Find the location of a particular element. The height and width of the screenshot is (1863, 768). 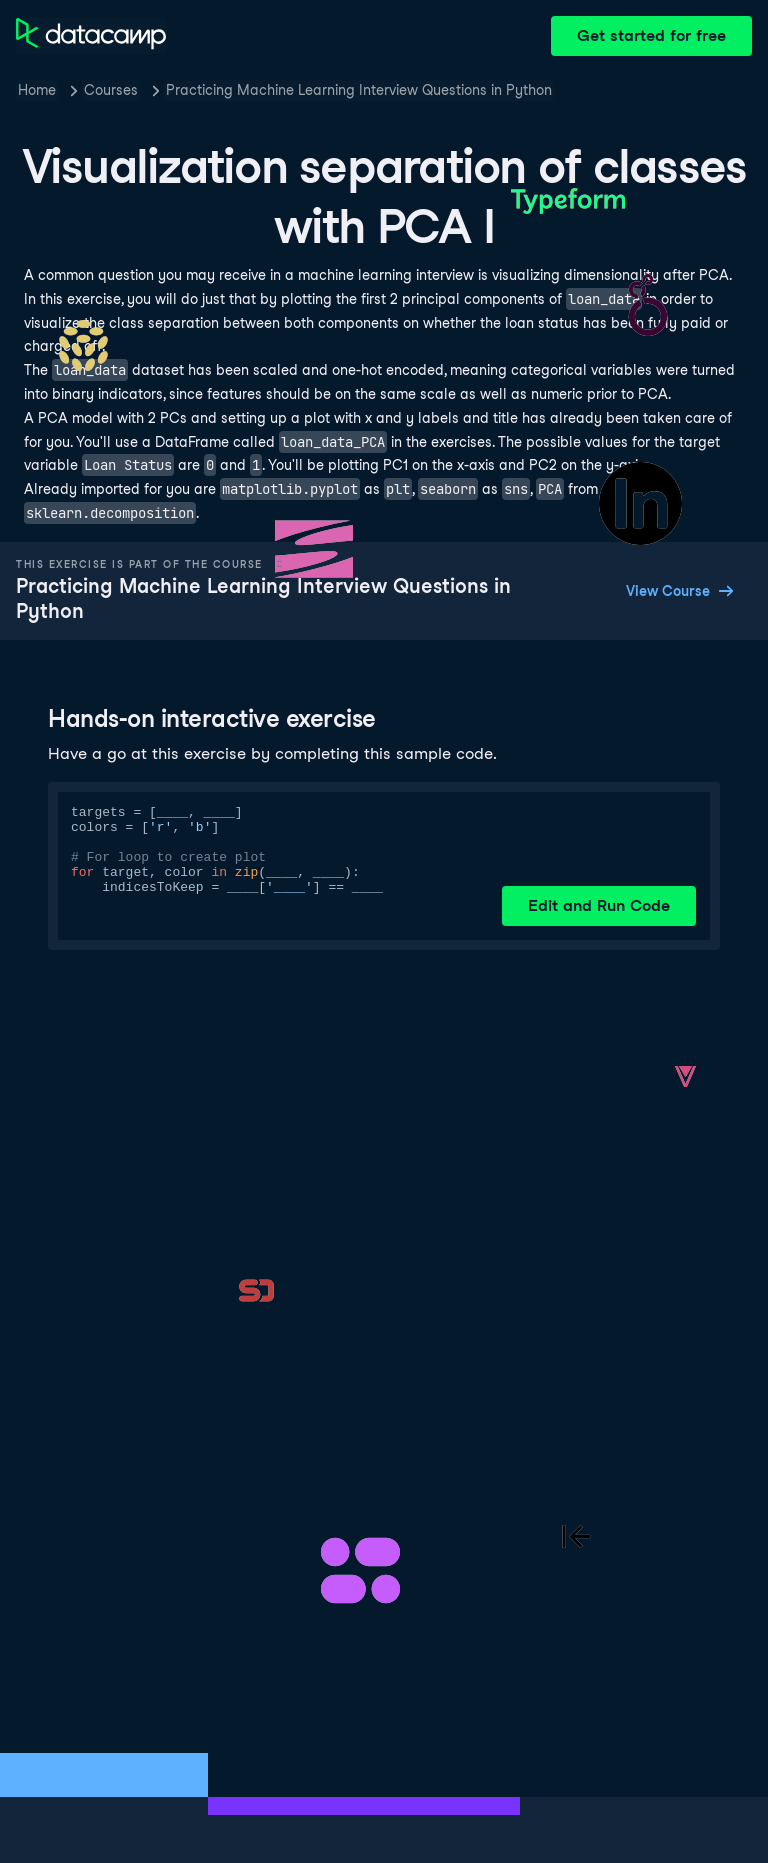

open looker data analytics platform is located at coordinates (648, 305).